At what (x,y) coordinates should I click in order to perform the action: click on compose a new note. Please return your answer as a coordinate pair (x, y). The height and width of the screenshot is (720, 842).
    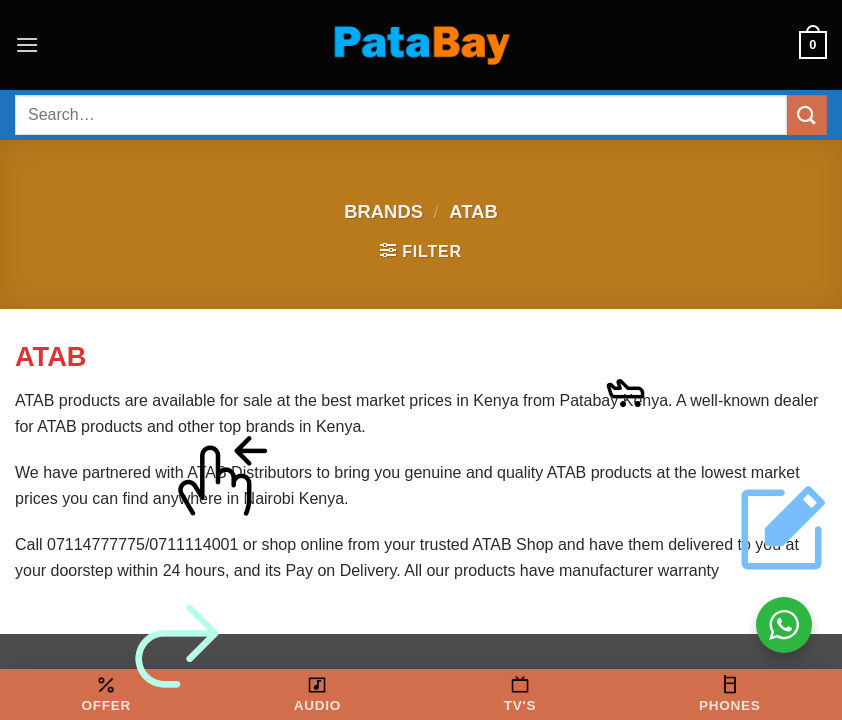
    Looking at the image, I should click on (781, 529).